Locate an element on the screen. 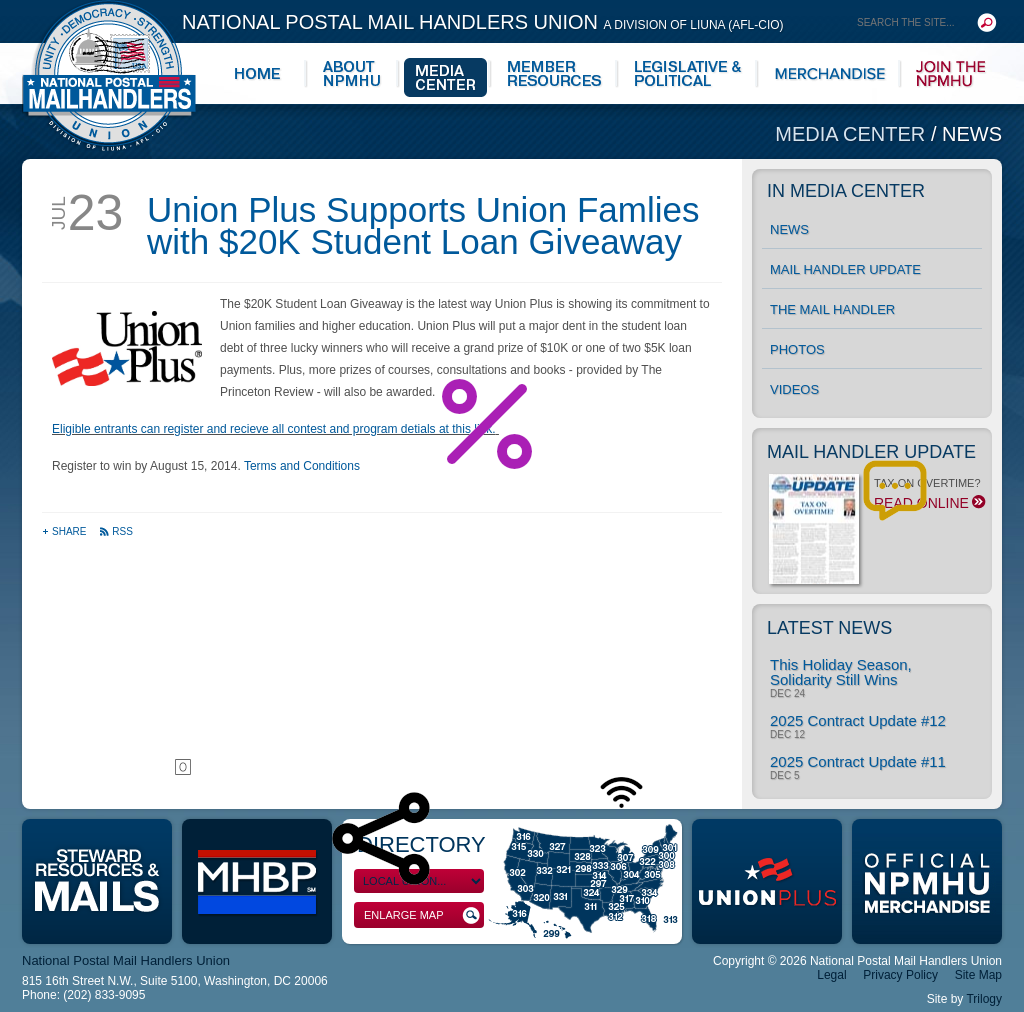 The width and height of the screenshot is (1024, 1012). open messaging or chat is located at coordinates (895, 489).